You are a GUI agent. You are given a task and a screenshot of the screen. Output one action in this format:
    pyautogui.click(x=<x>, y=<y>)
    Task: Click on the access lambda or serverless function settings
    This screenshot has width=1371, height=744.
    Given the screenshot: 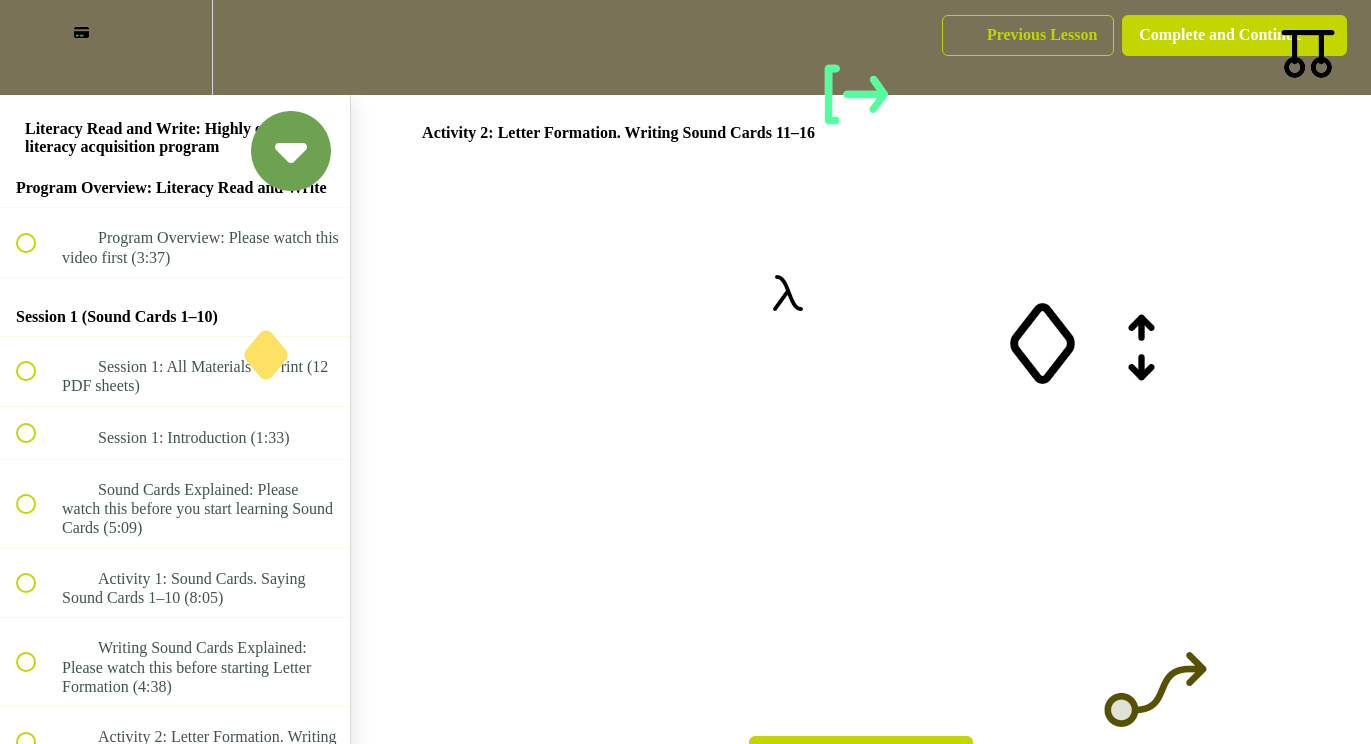 What is the action you would take?
    pyautogui.click(x=787, y=293)
    